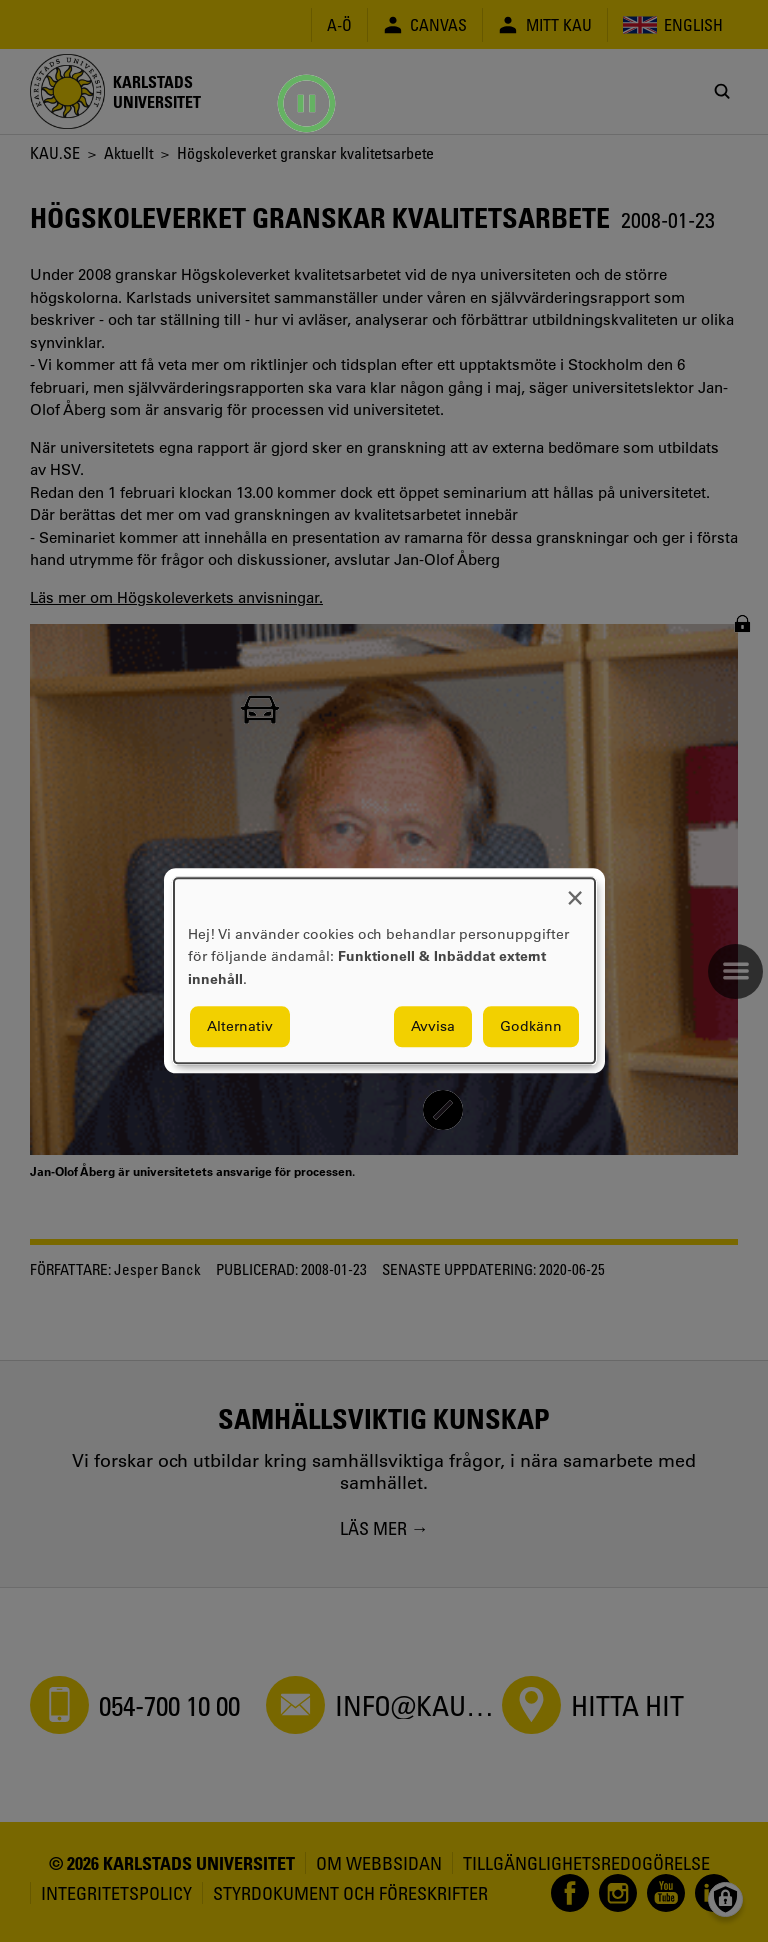 Image resolution: width=768 pixels, height=1942 pixels. Describe the element at coordinates (742, 623) in the screenshot. I see `indicates a locked or secured item` at that location.